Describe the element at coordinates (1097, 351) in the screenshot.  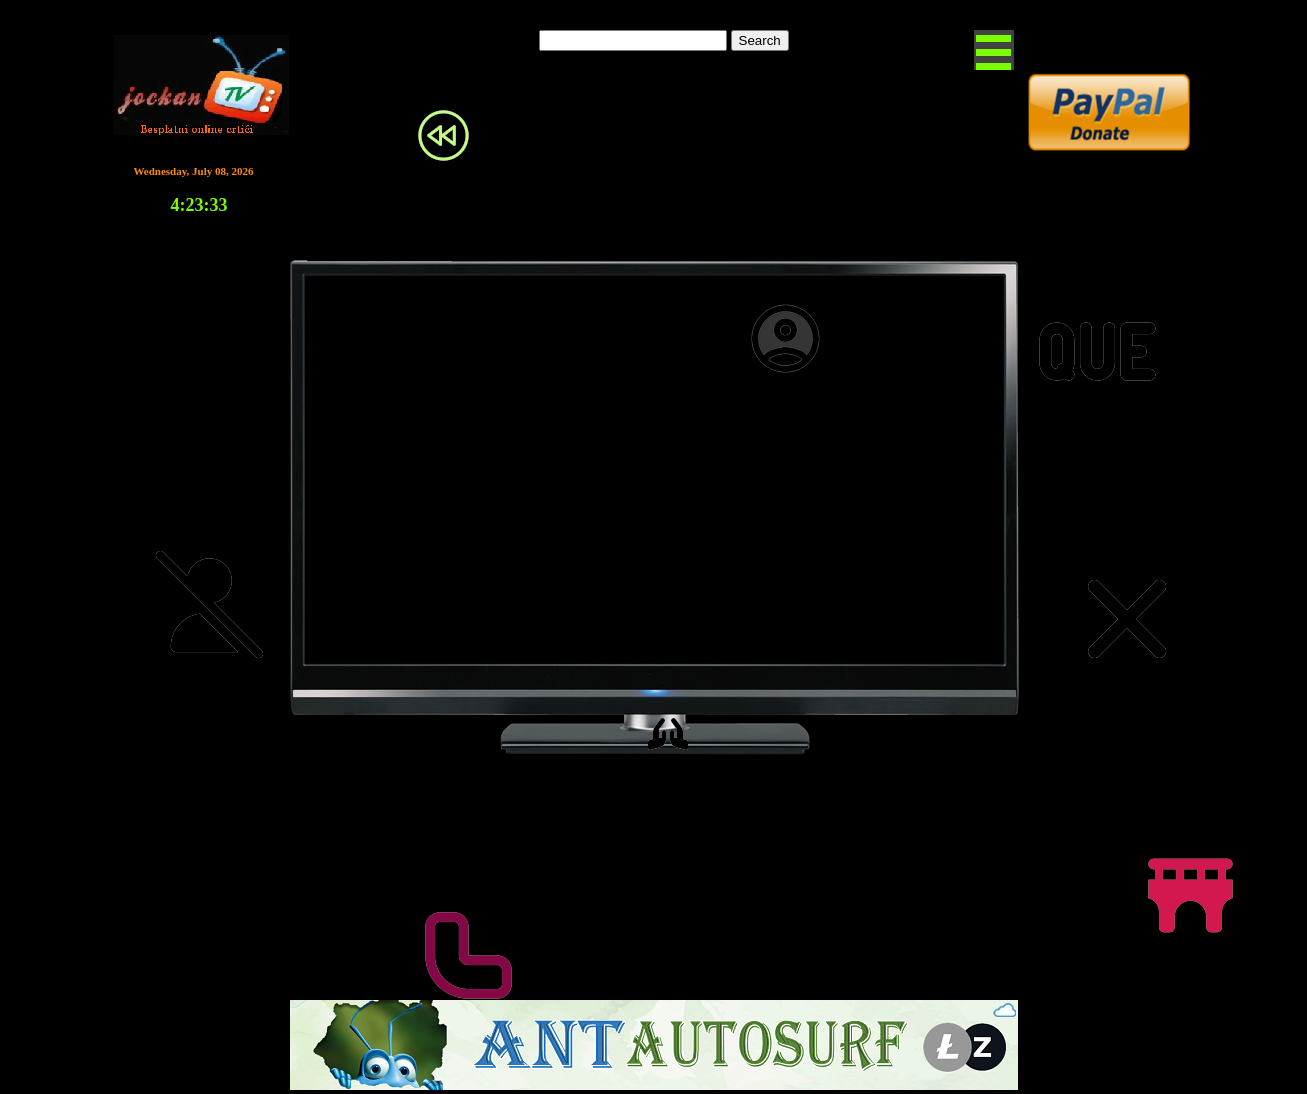
I see `indicates a queue in http request handling` at that location.